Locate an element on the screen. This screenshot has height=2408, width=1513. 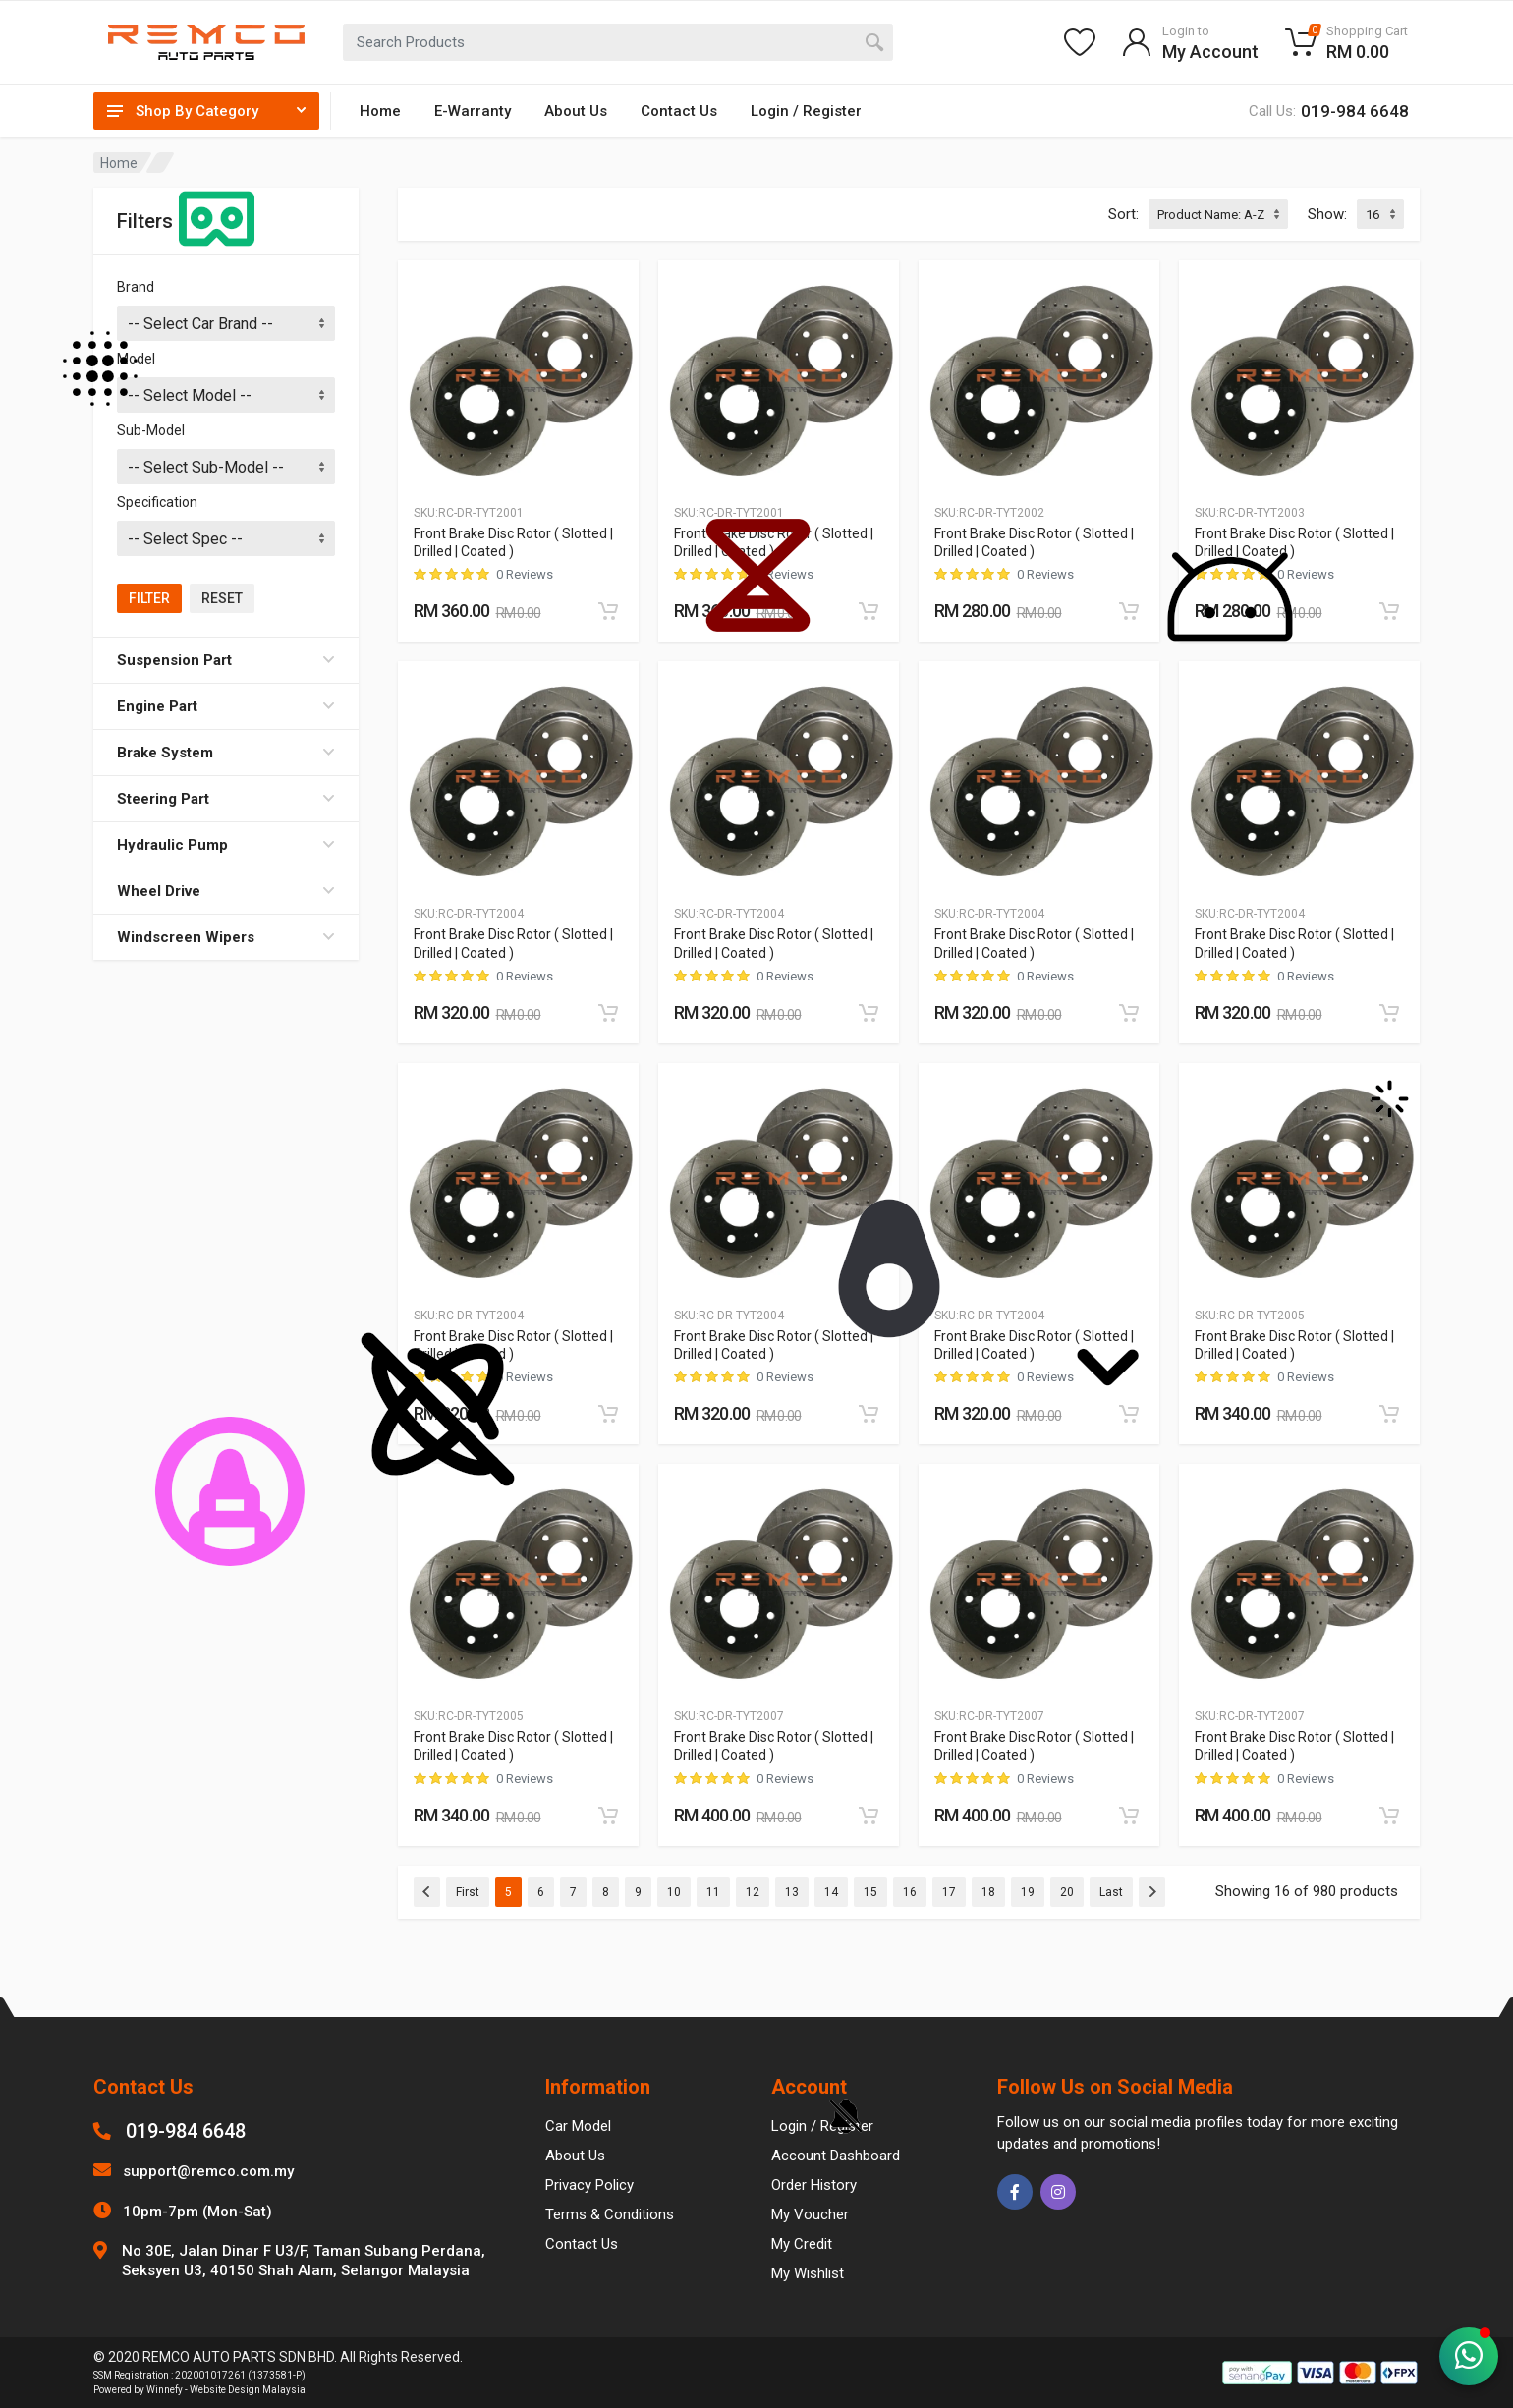
expand a dropdown menu or section is located at coordinates (1107, 1364).